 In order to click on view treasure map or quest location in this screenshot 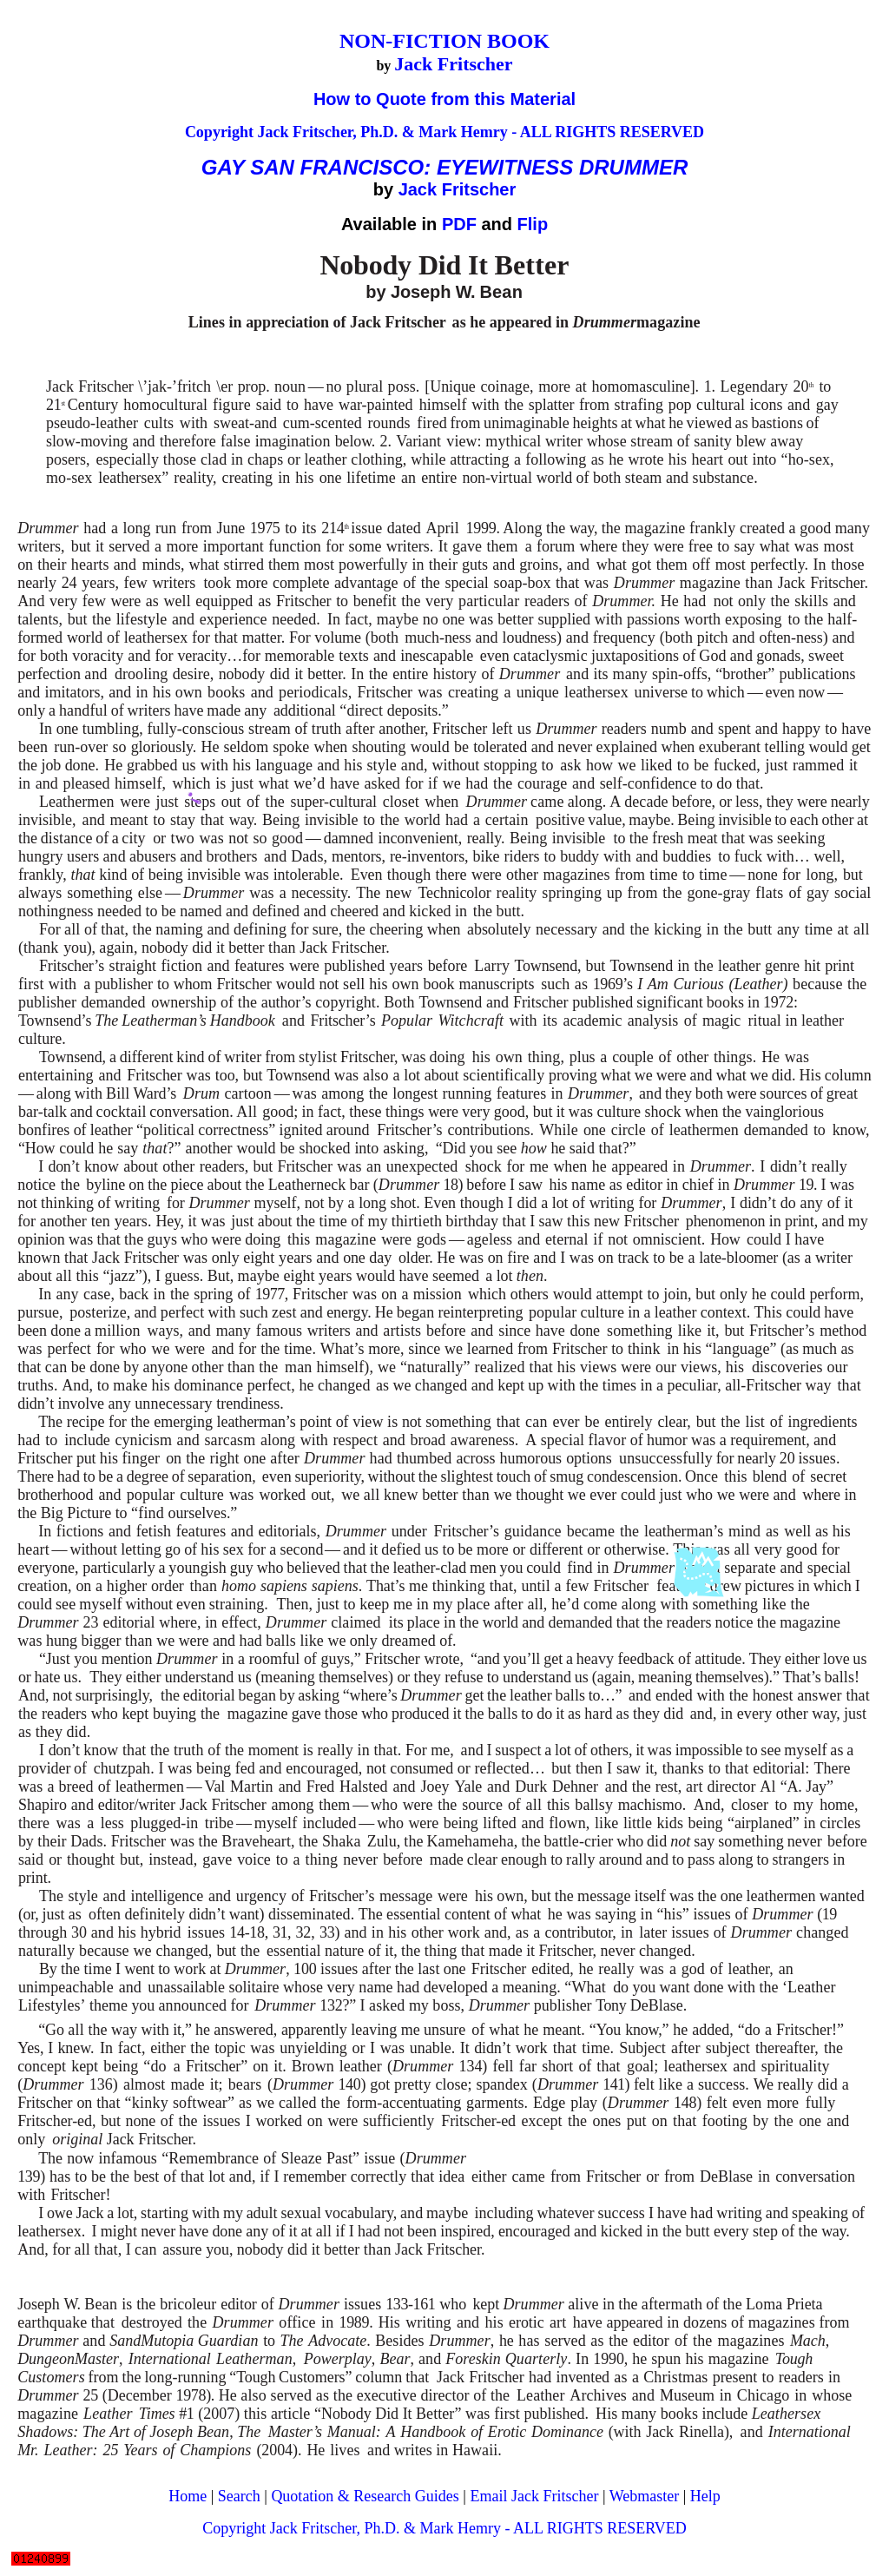, I will do `click(699, 1572)`.